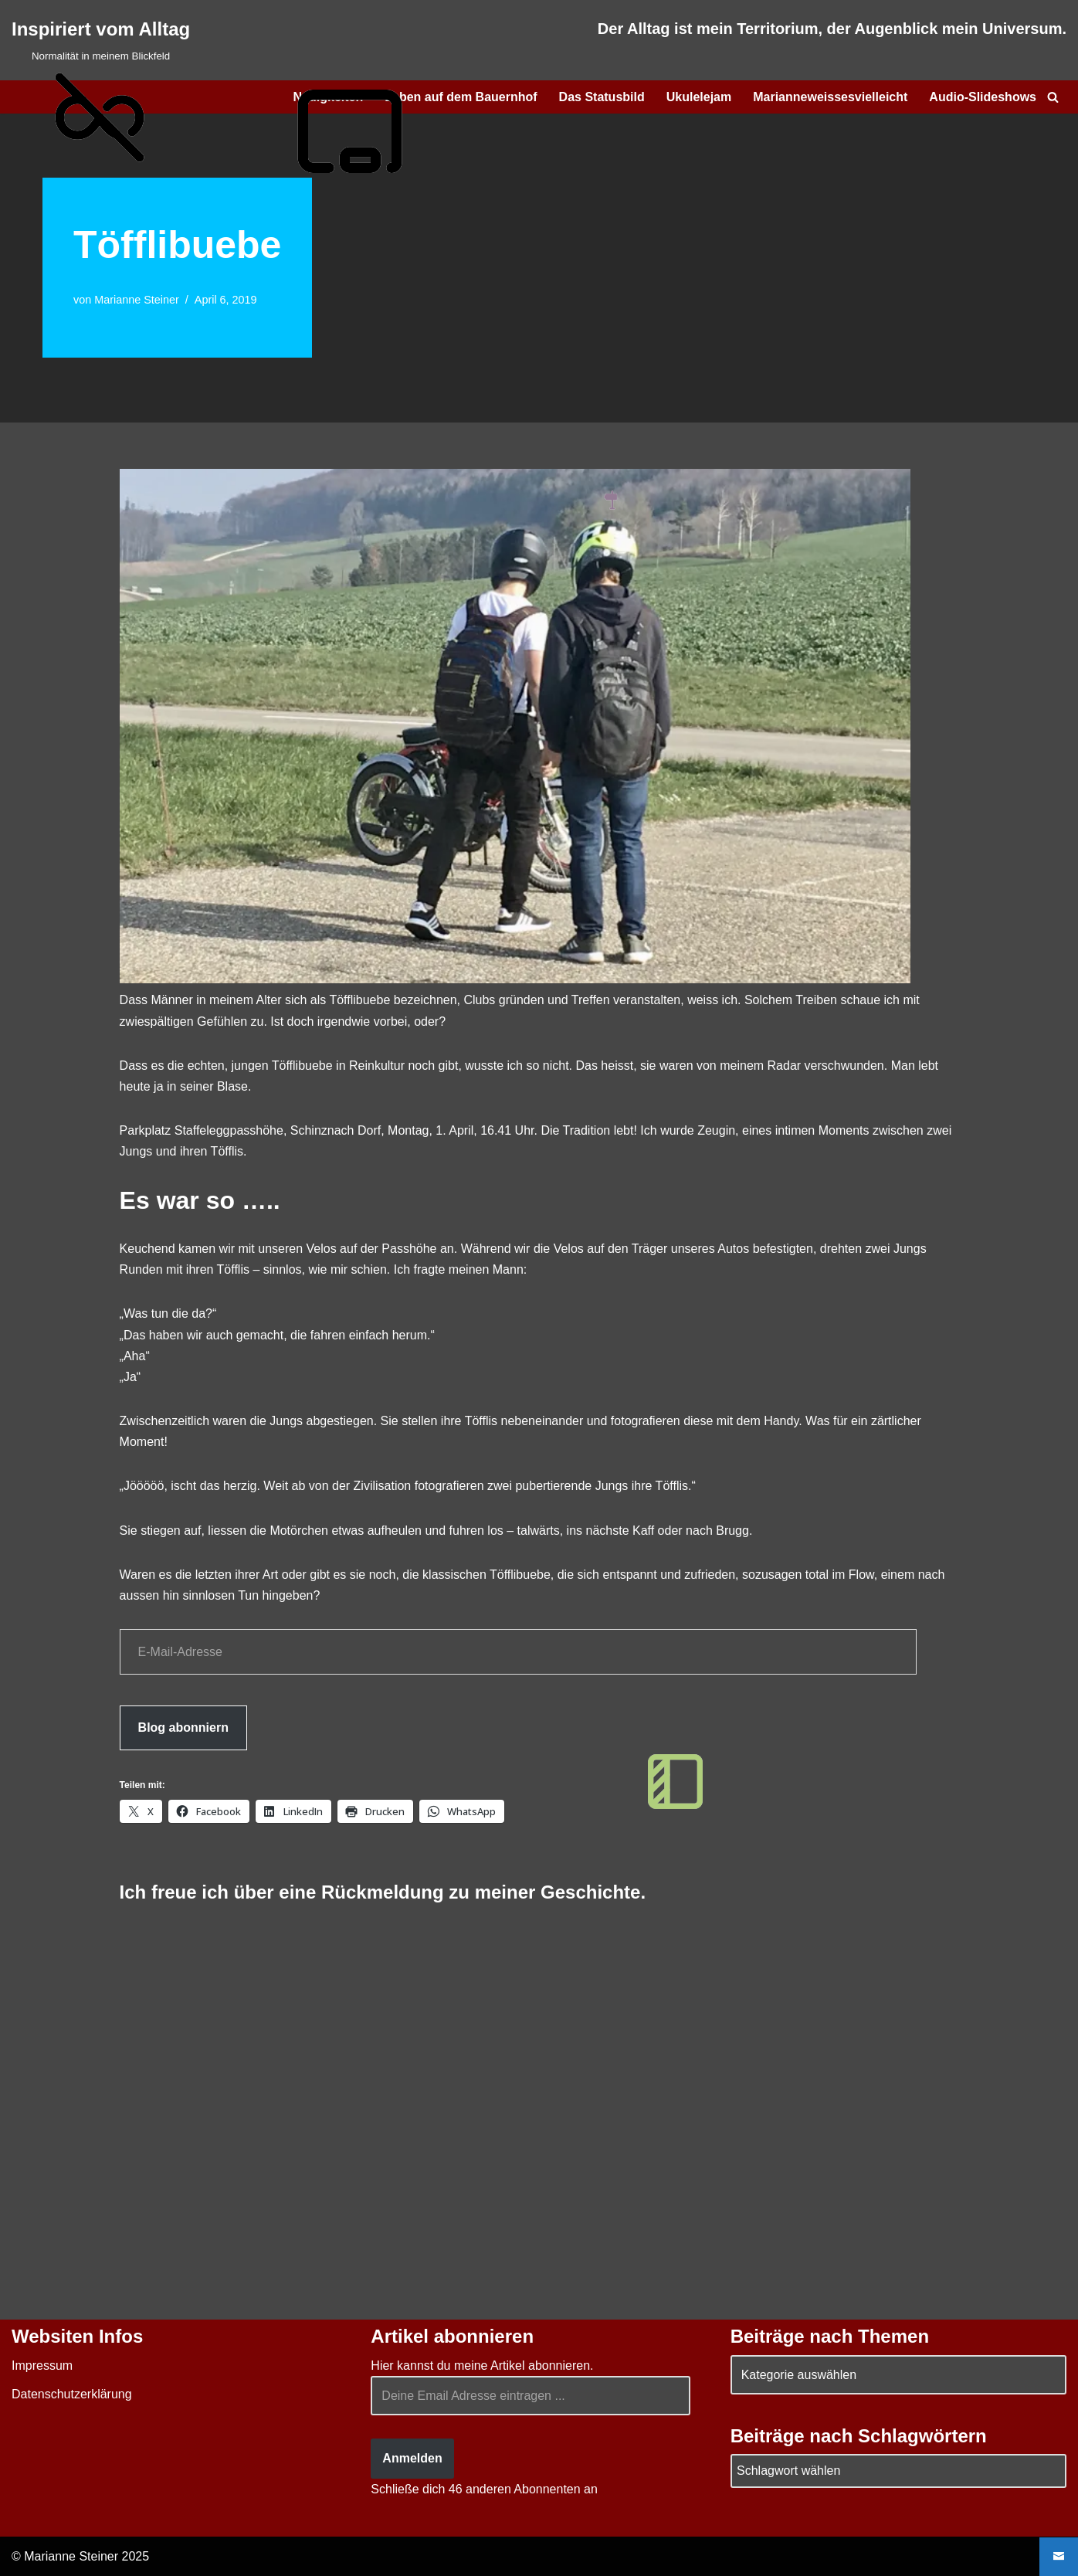  Describe the element at coordinates (350, 131) in the screenshot. I see `open whiteboard or presentation mode` at that location.